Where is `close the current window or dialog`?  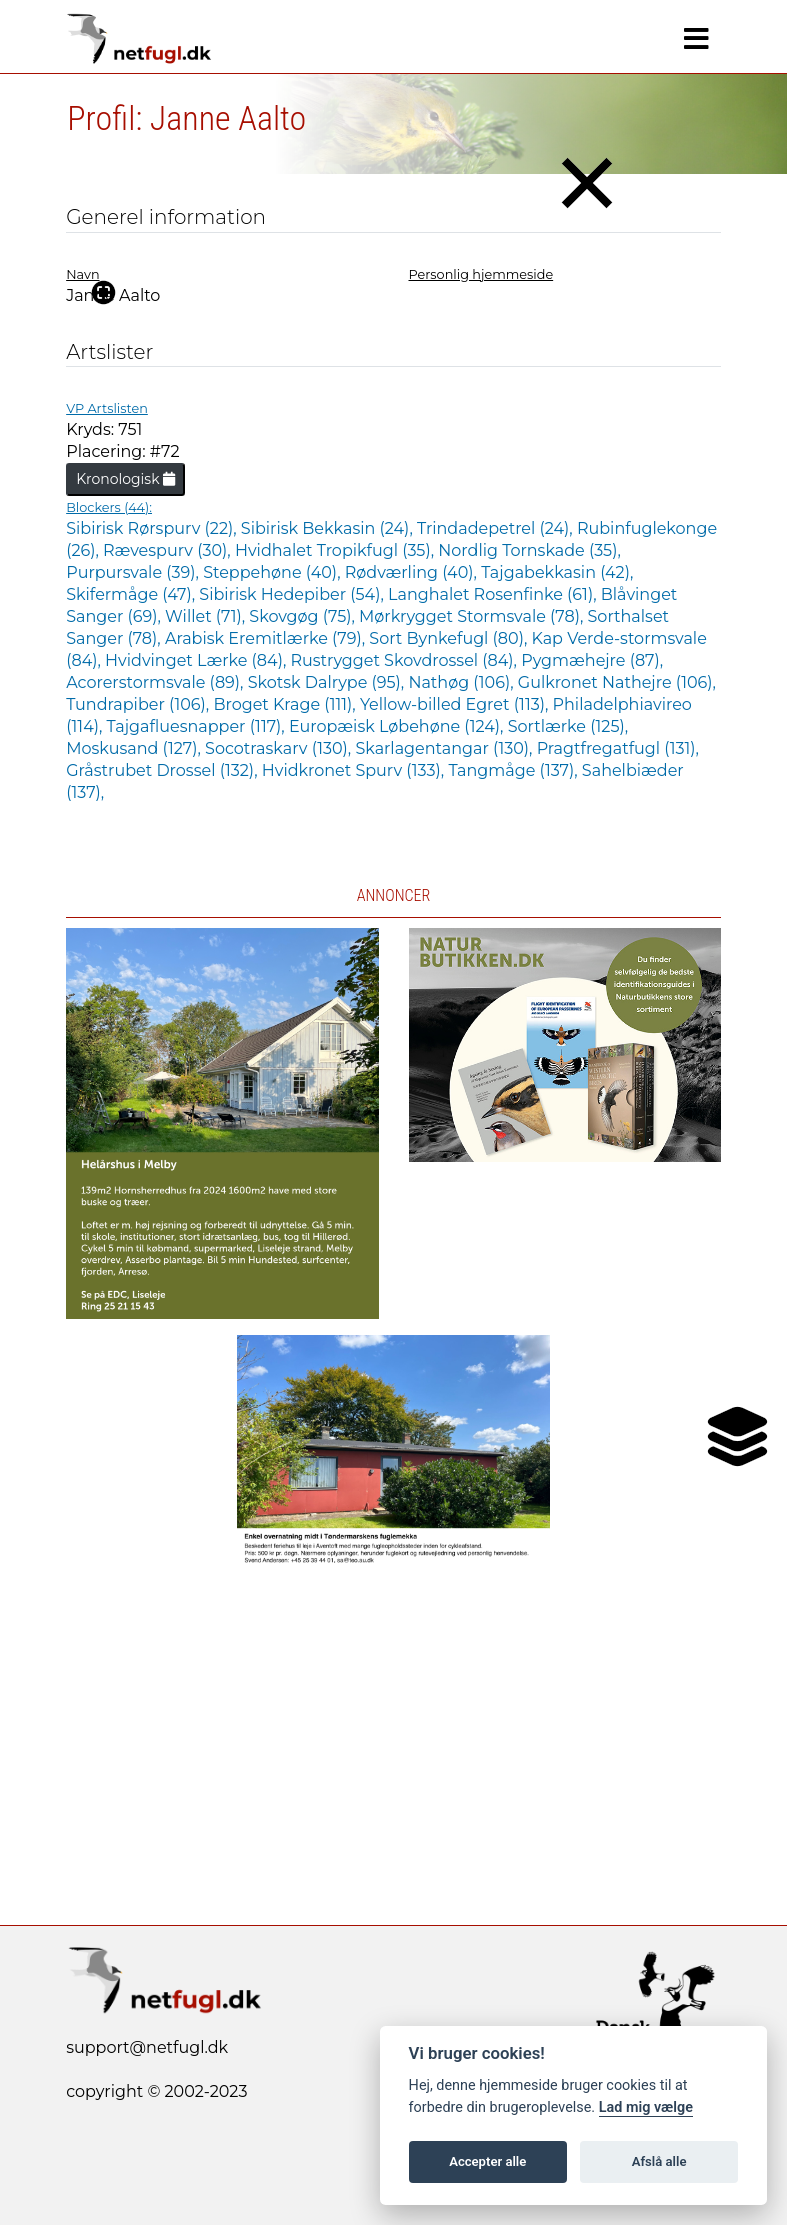 close the current window or dialog is located at coordinates (587, 183).